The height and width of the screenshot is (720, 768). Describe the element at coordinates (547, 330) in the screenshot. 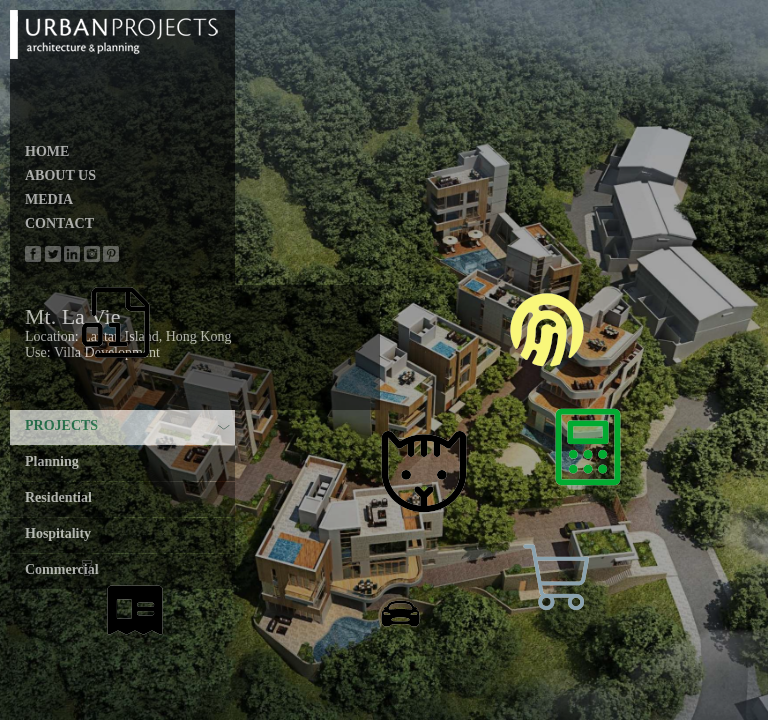

I see `authenticate with fingerprint` at that location.